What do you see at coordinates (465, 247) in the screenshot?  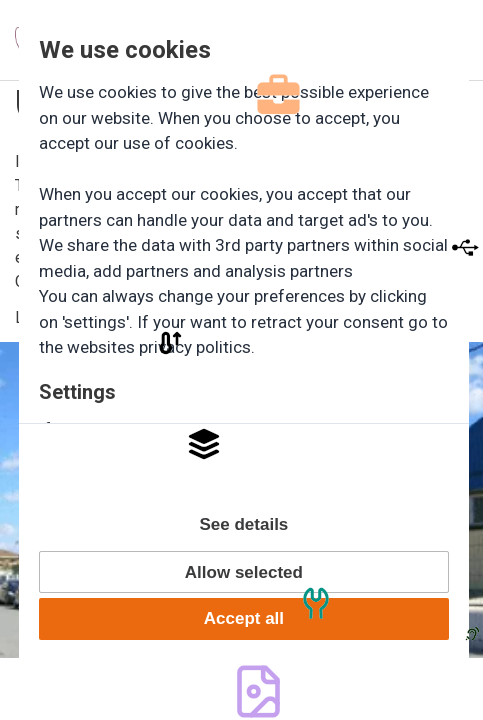 I see `indicates USB connection available` at bounding box center [465, 247].